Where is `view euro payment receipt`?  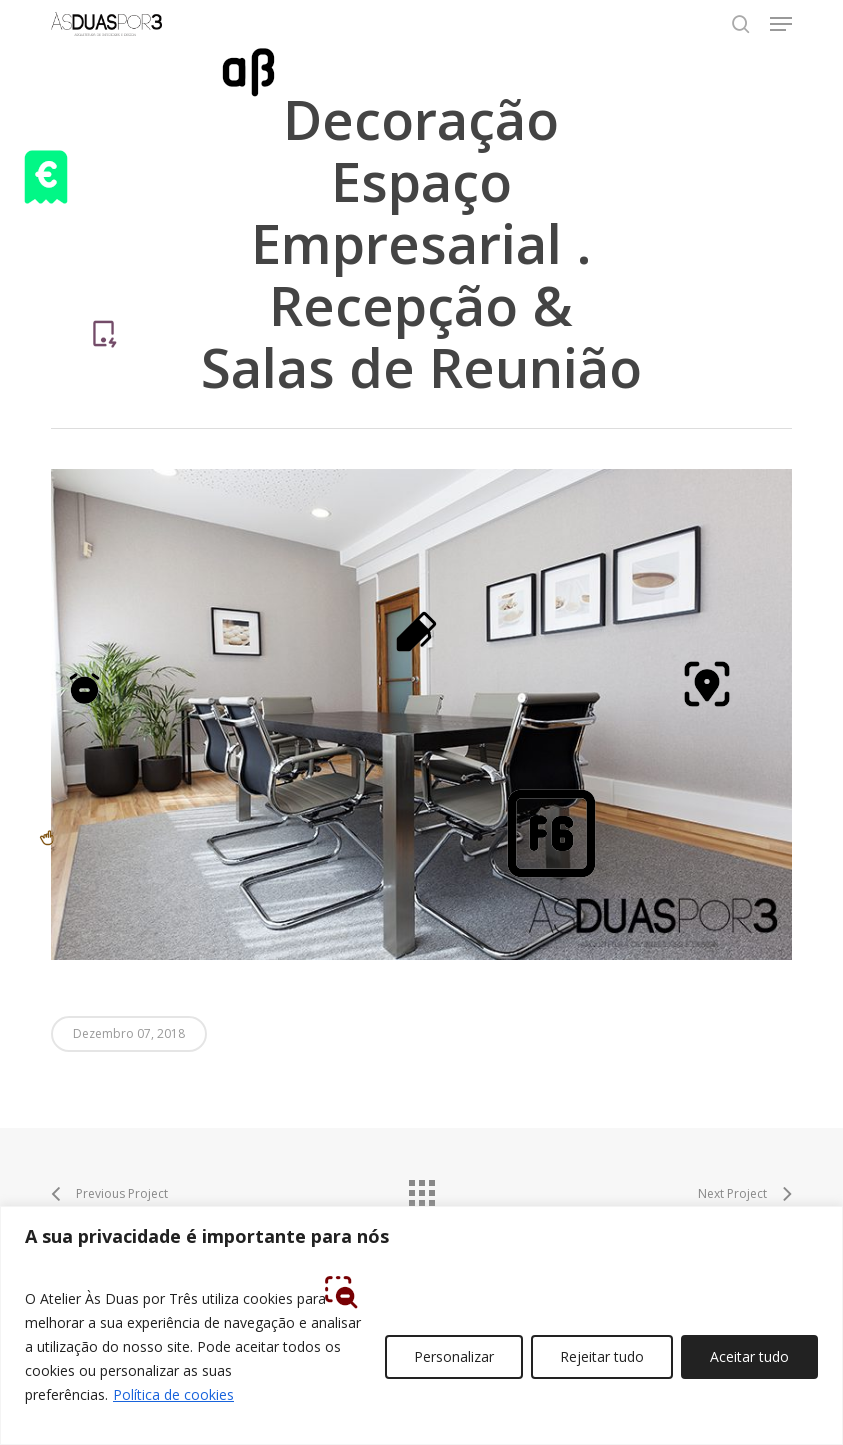 view euro payment receipt is located at coordinates (46, 177).